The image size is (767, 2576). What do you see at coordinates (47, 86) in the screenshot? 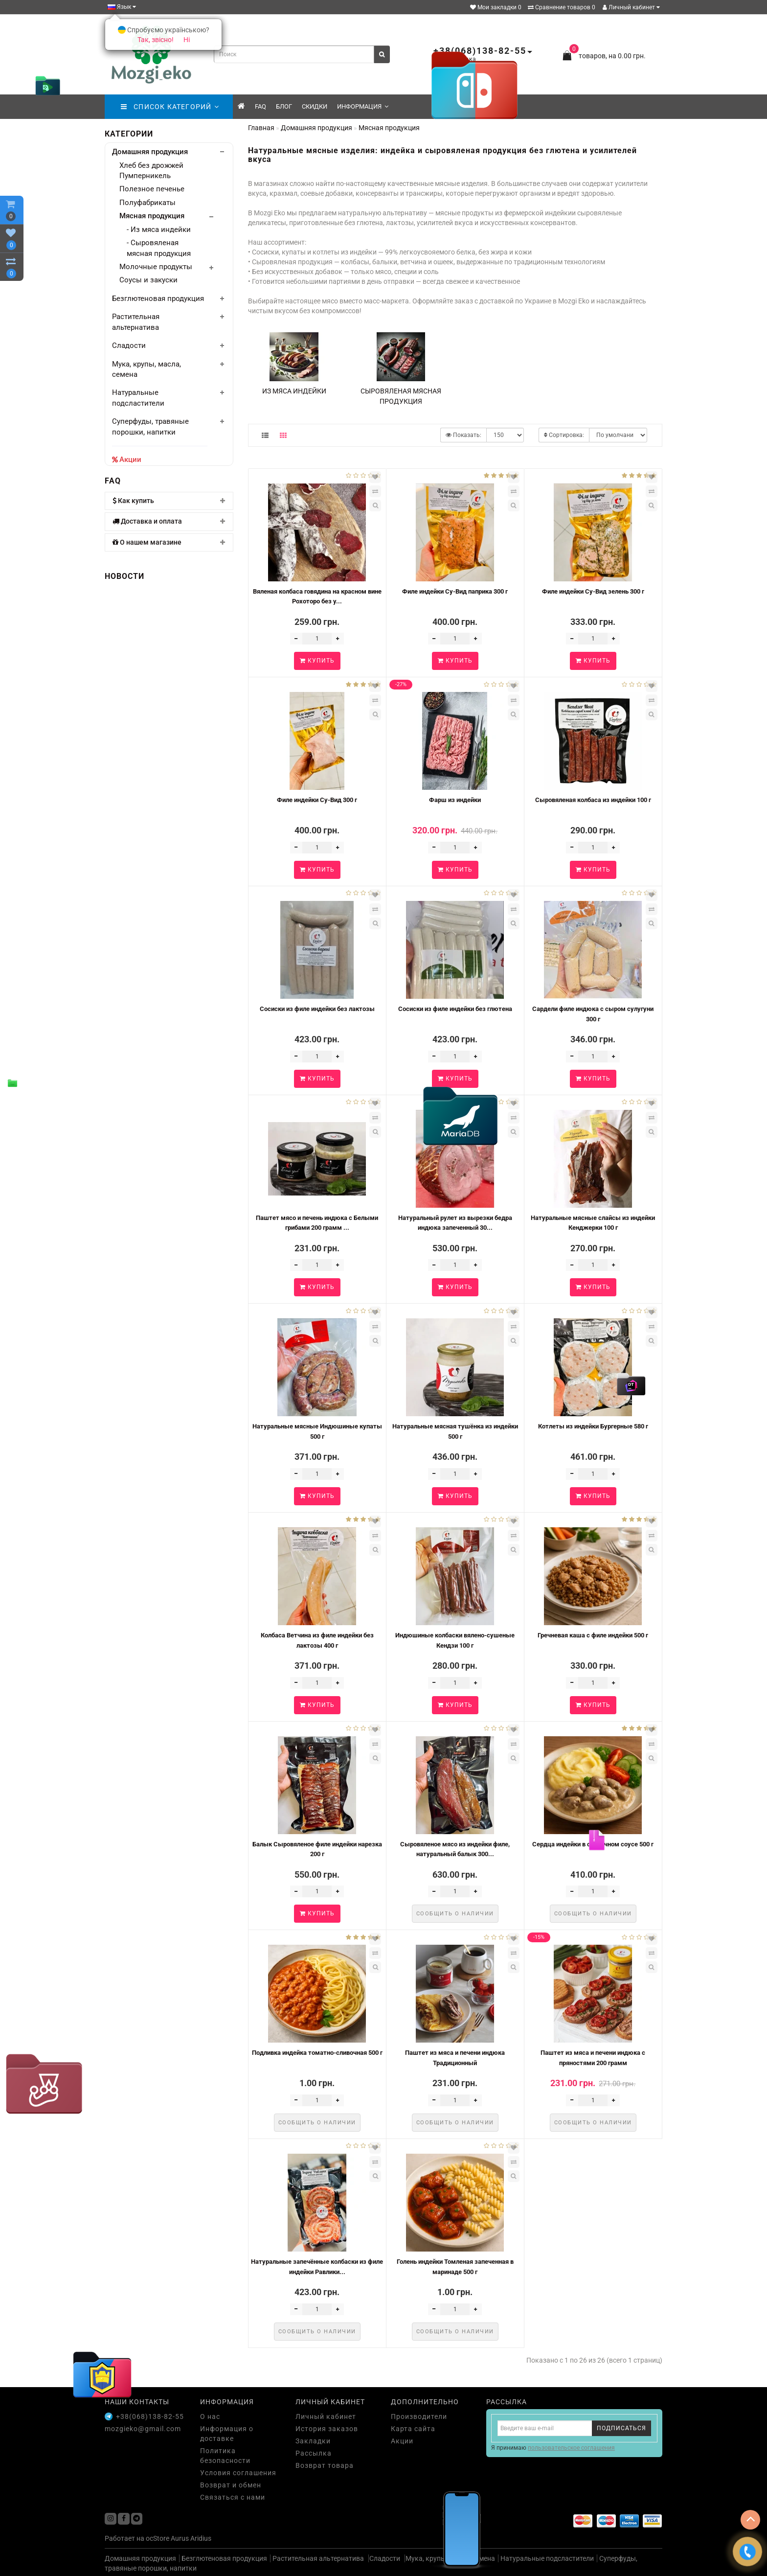
I see `folder containing Google Play Games PC app files` at bounding box center [47, 86].